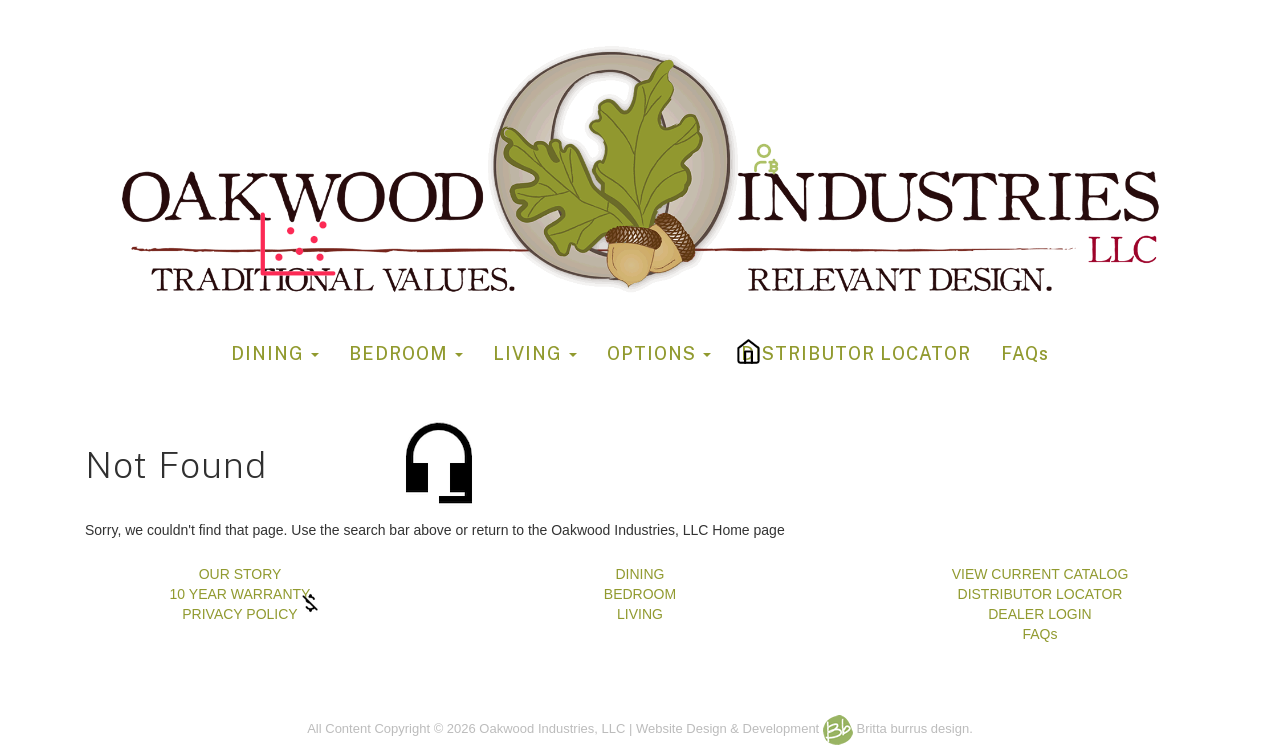  Describe the element at coordinates (439, 463) in the screenshot. I see `contact customer support` at that location.